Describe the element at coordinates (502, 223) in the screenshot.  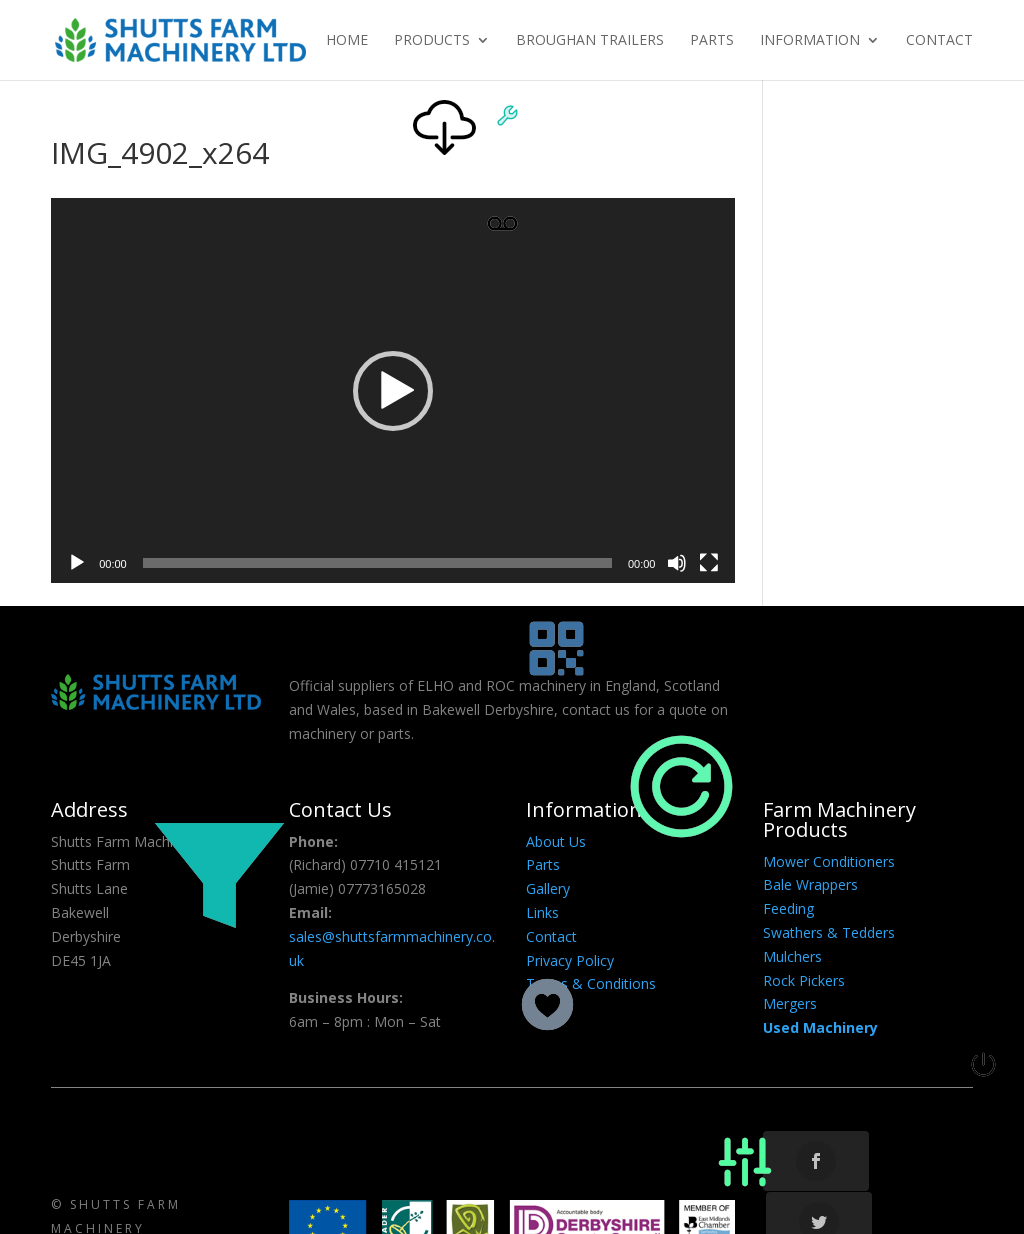
I see `access voicemail messages` at that location.